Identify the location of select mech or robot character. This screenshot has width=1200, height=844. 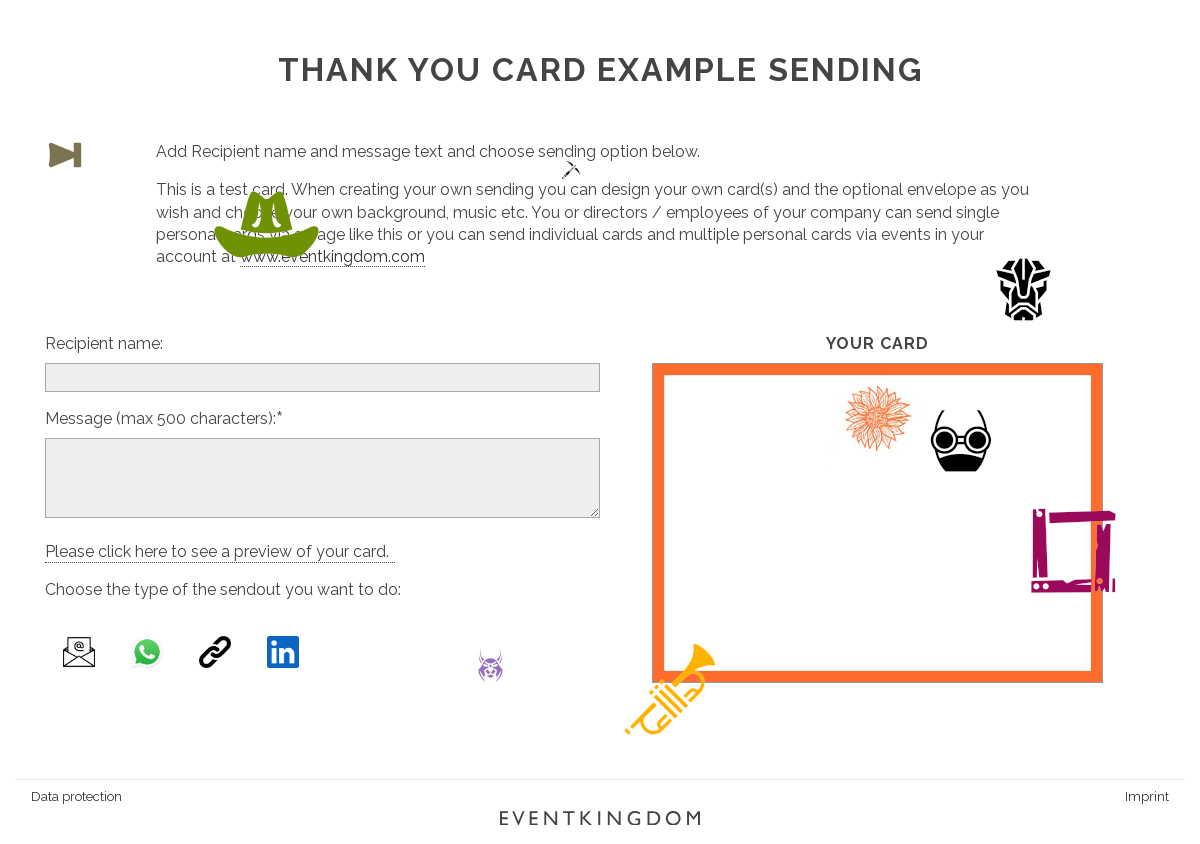
(1023, 289).